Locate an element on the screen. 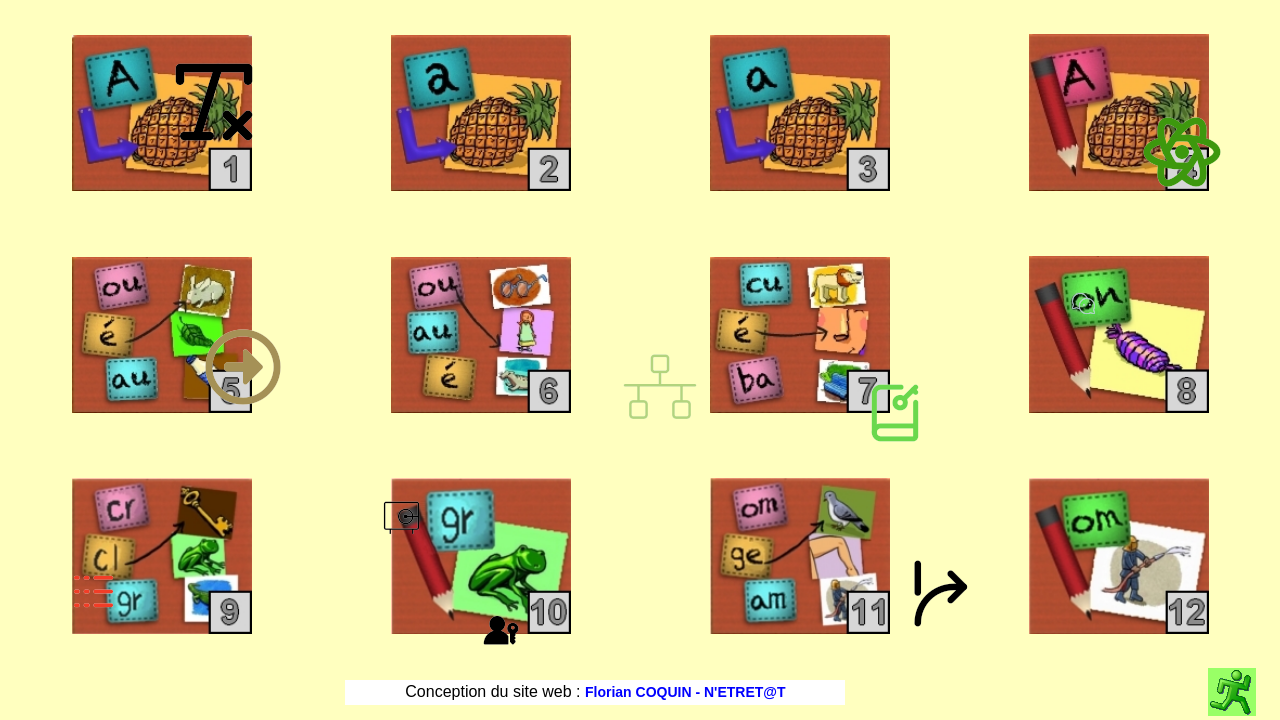 Image resolution: width=1280 pixels, height=720 pixels. access secure storage or vault is located at coordinates (401, 516).